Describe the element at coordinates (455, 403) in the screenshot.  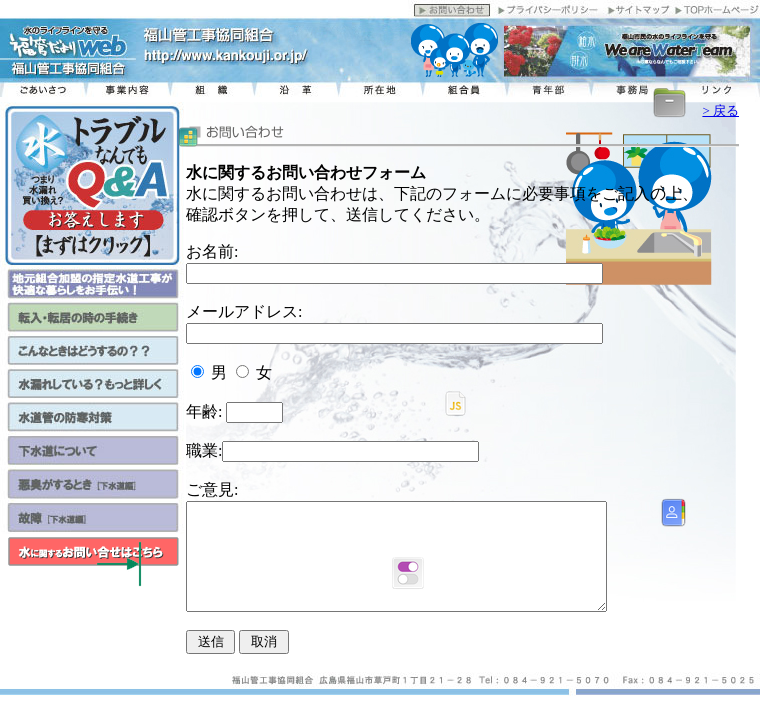
I see `indicates a javascript source file` at that location.